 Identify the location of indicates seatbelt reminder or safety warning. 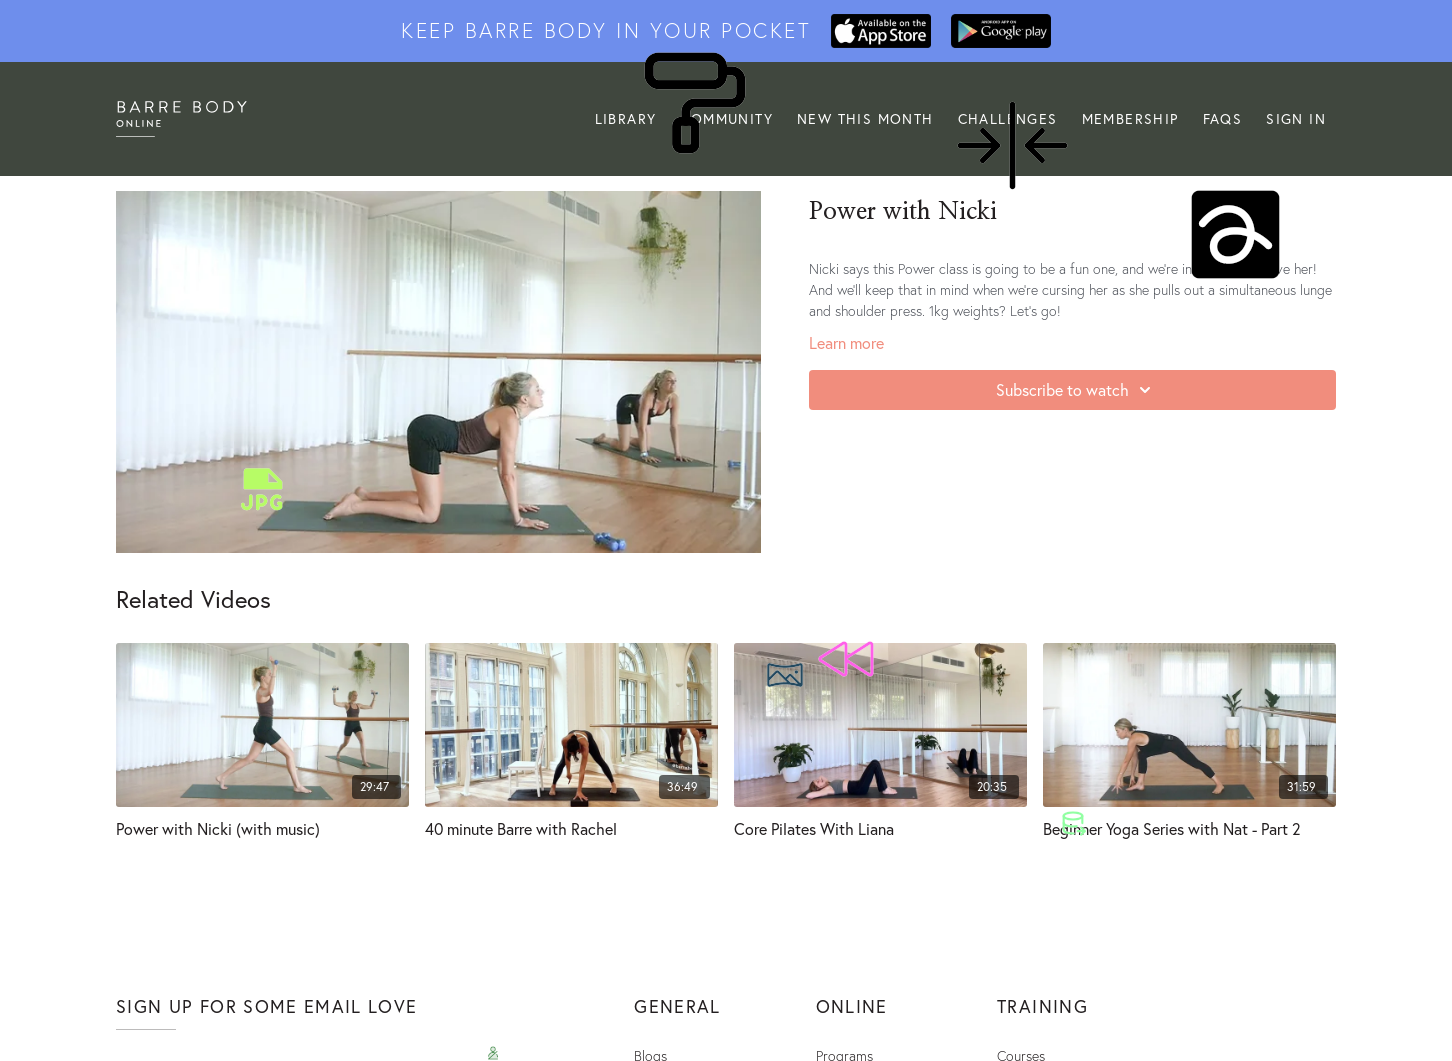
(493, 1053).